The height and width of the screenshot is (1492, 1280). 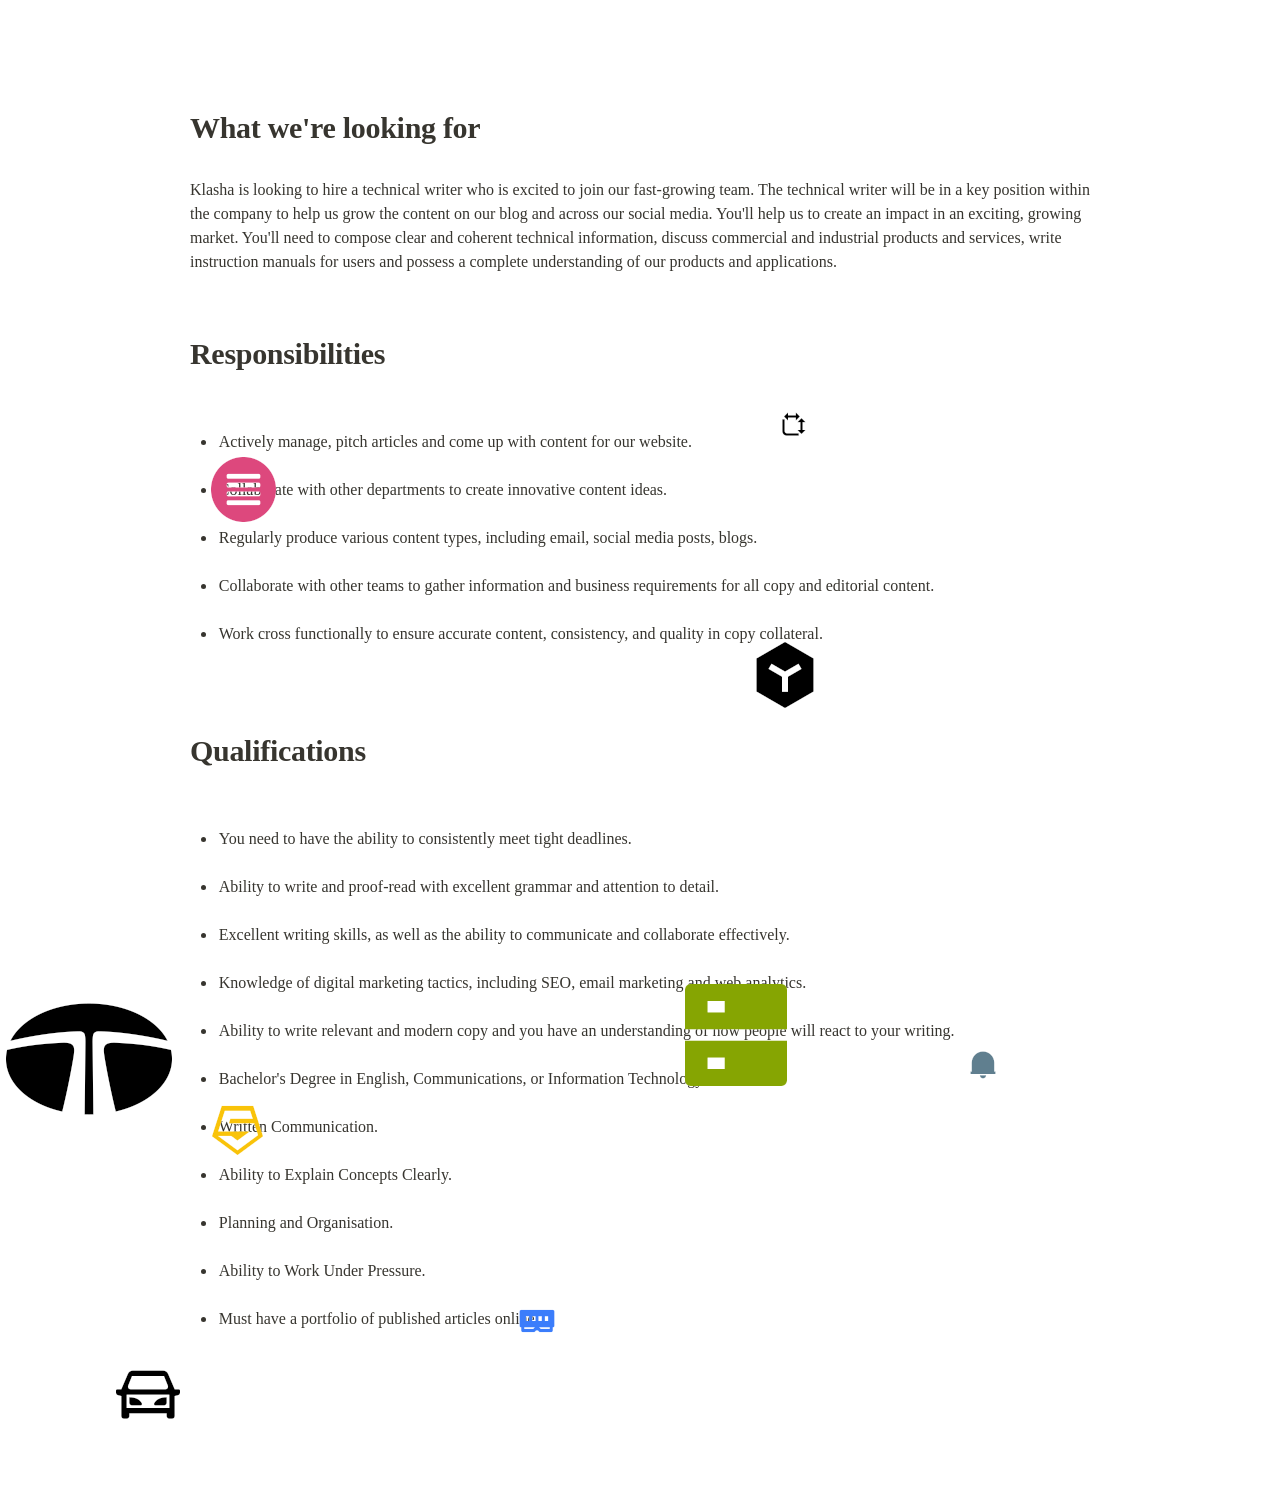 I want to click on Unity game engine logo, so click(x=785, y=675).